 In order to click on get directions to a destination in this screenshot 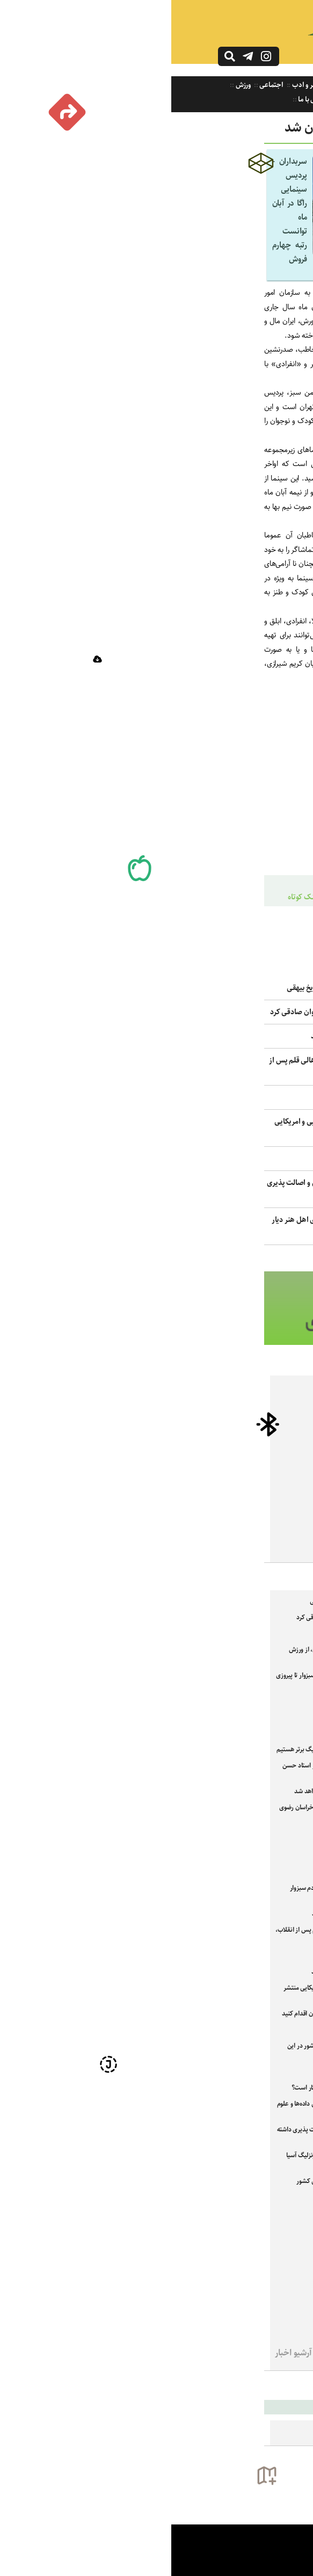, I will do `click(67, 112)`.